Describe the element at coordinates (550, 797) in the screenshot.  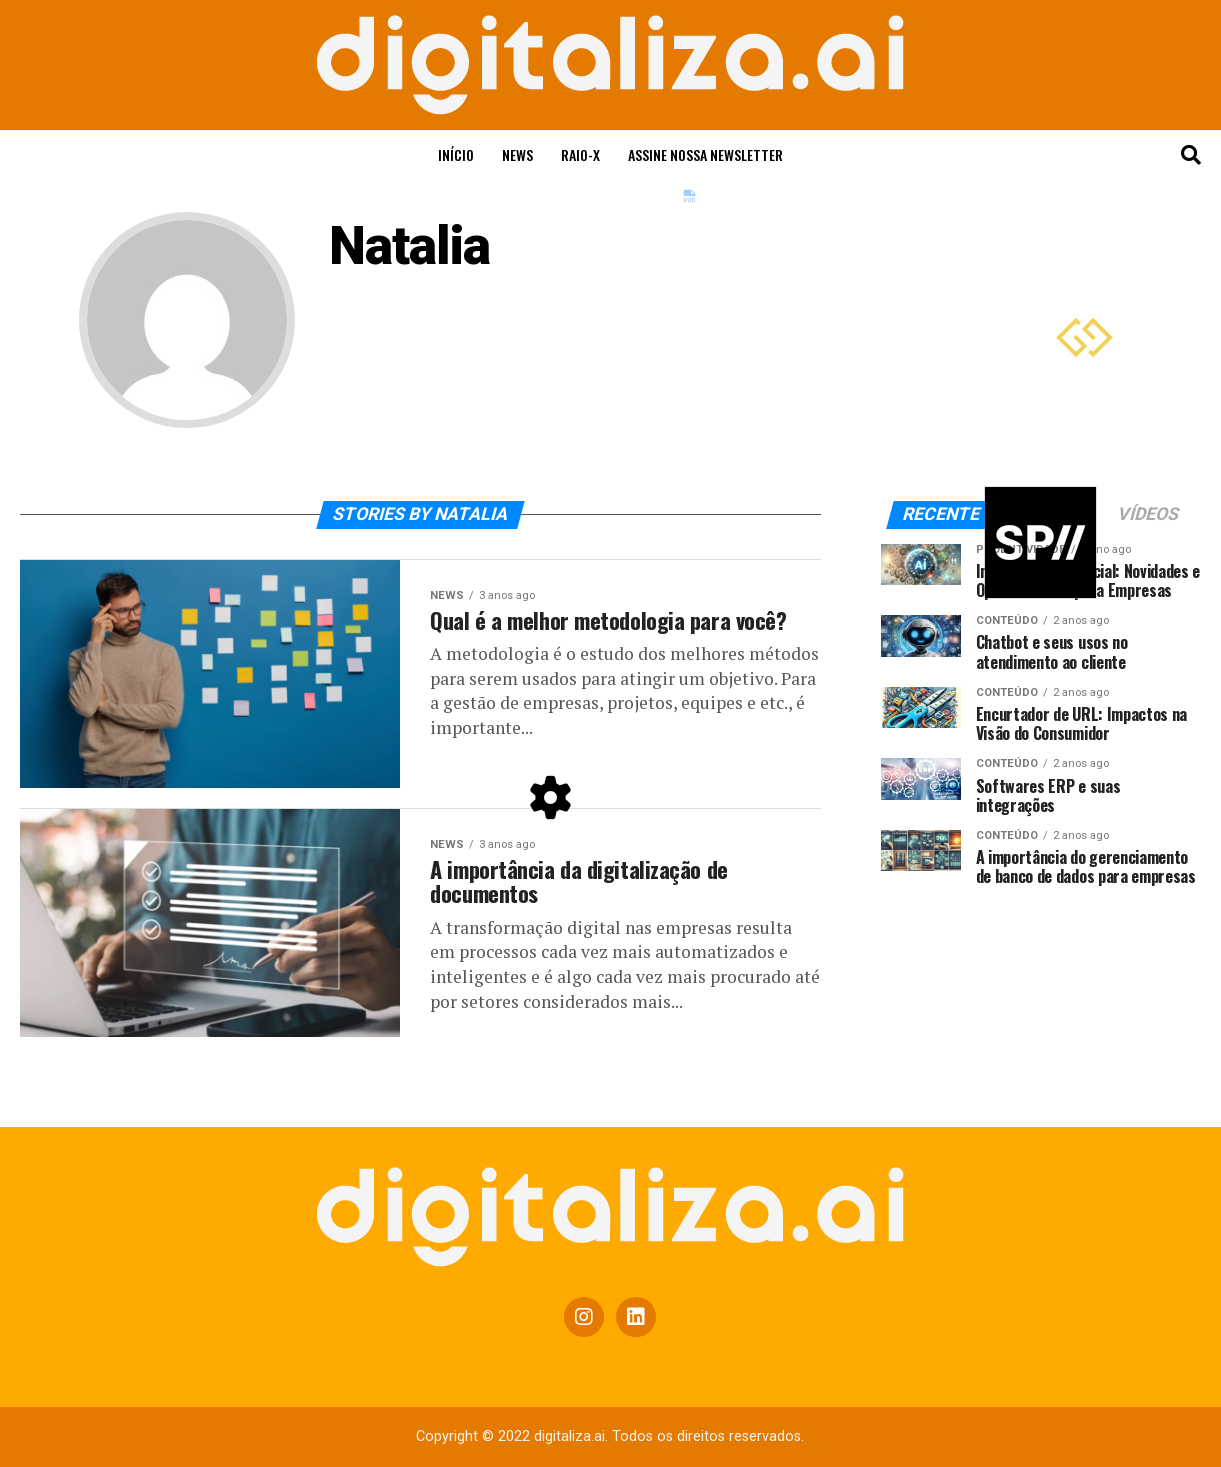
I see `access settings or preferences` at that location.